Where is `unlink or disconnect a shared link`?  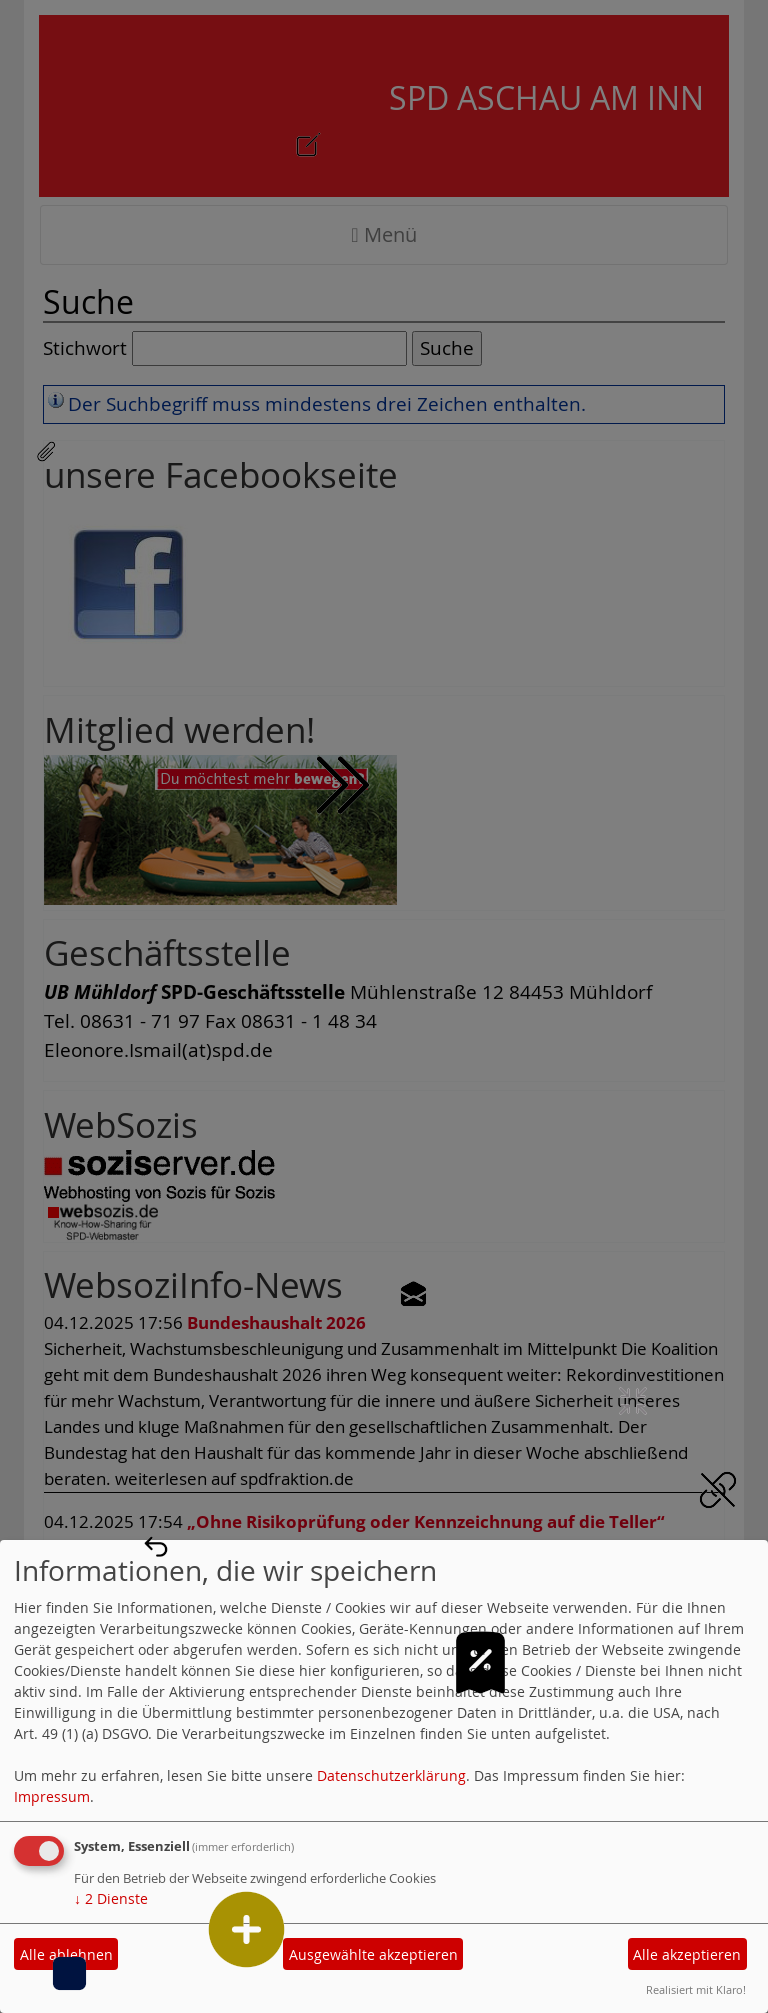 unlink or disconnect a shared link is located at coordinates (718, 1490).